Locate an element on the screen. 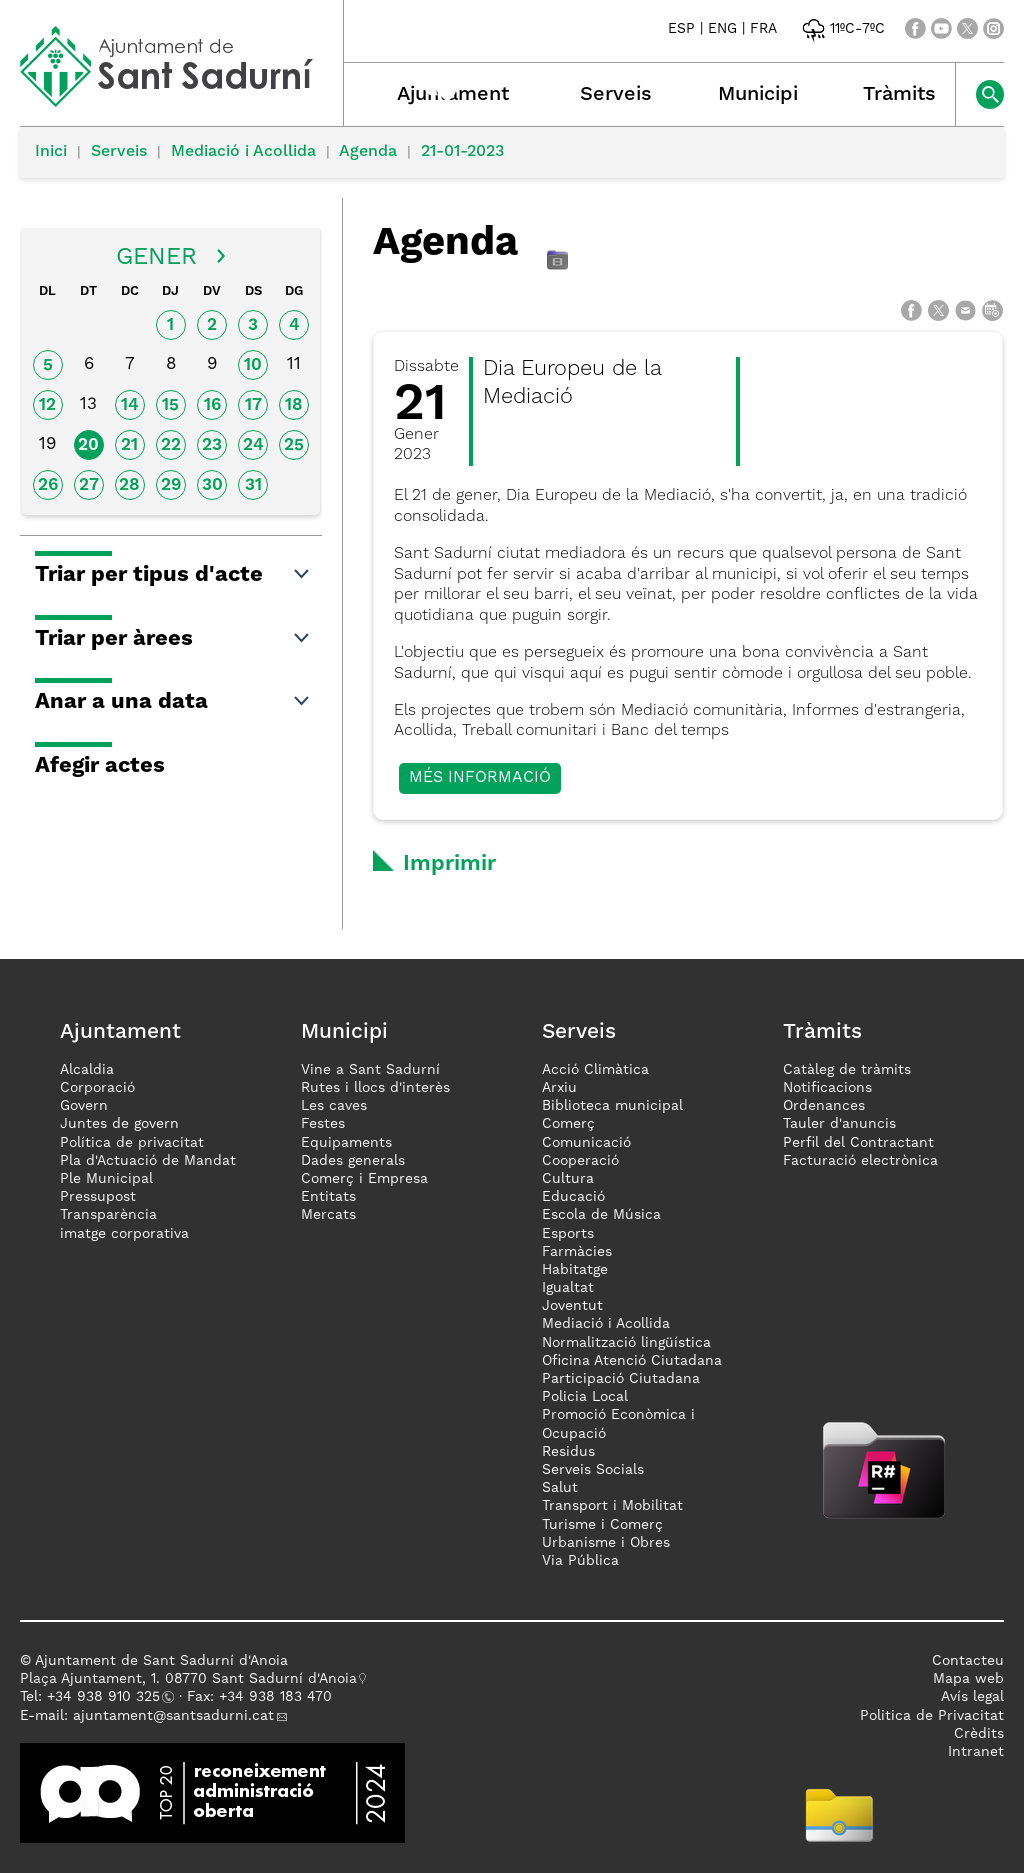  folder containing pokémon park ball game files is located at coordinates (839, 1817).